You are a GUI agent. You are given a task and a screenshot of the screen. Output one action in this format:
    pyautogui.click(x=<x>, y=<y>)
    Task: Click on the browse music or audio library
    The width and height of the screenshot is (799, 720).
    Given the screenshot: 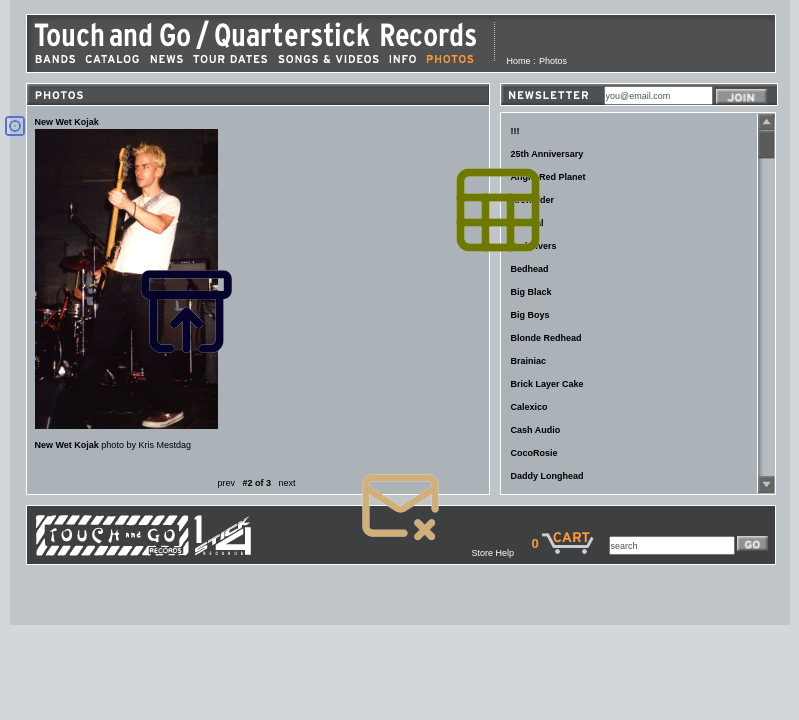 What is the action you would take?
    pyautogui.click(x=15, y=126)
    